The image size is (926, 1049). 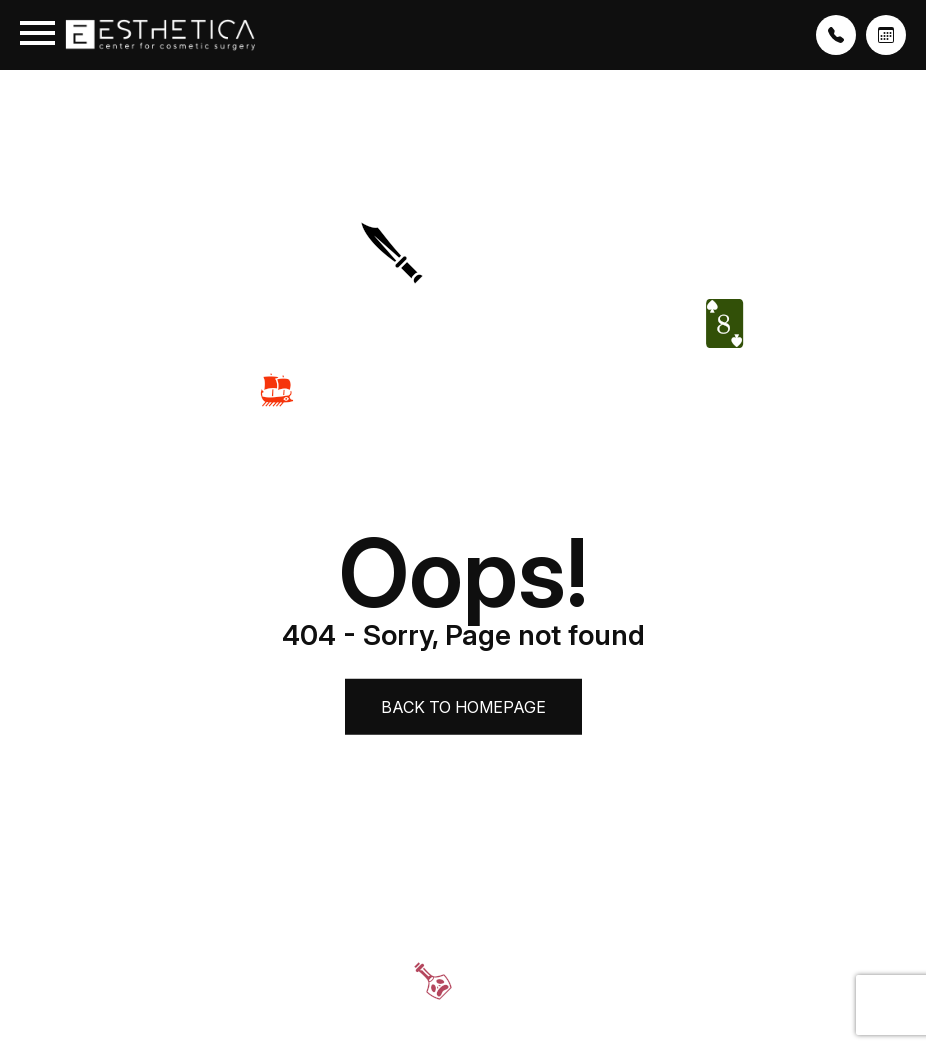 I want to click on equip a knife or melee weapon, so click(x=392, y=253).